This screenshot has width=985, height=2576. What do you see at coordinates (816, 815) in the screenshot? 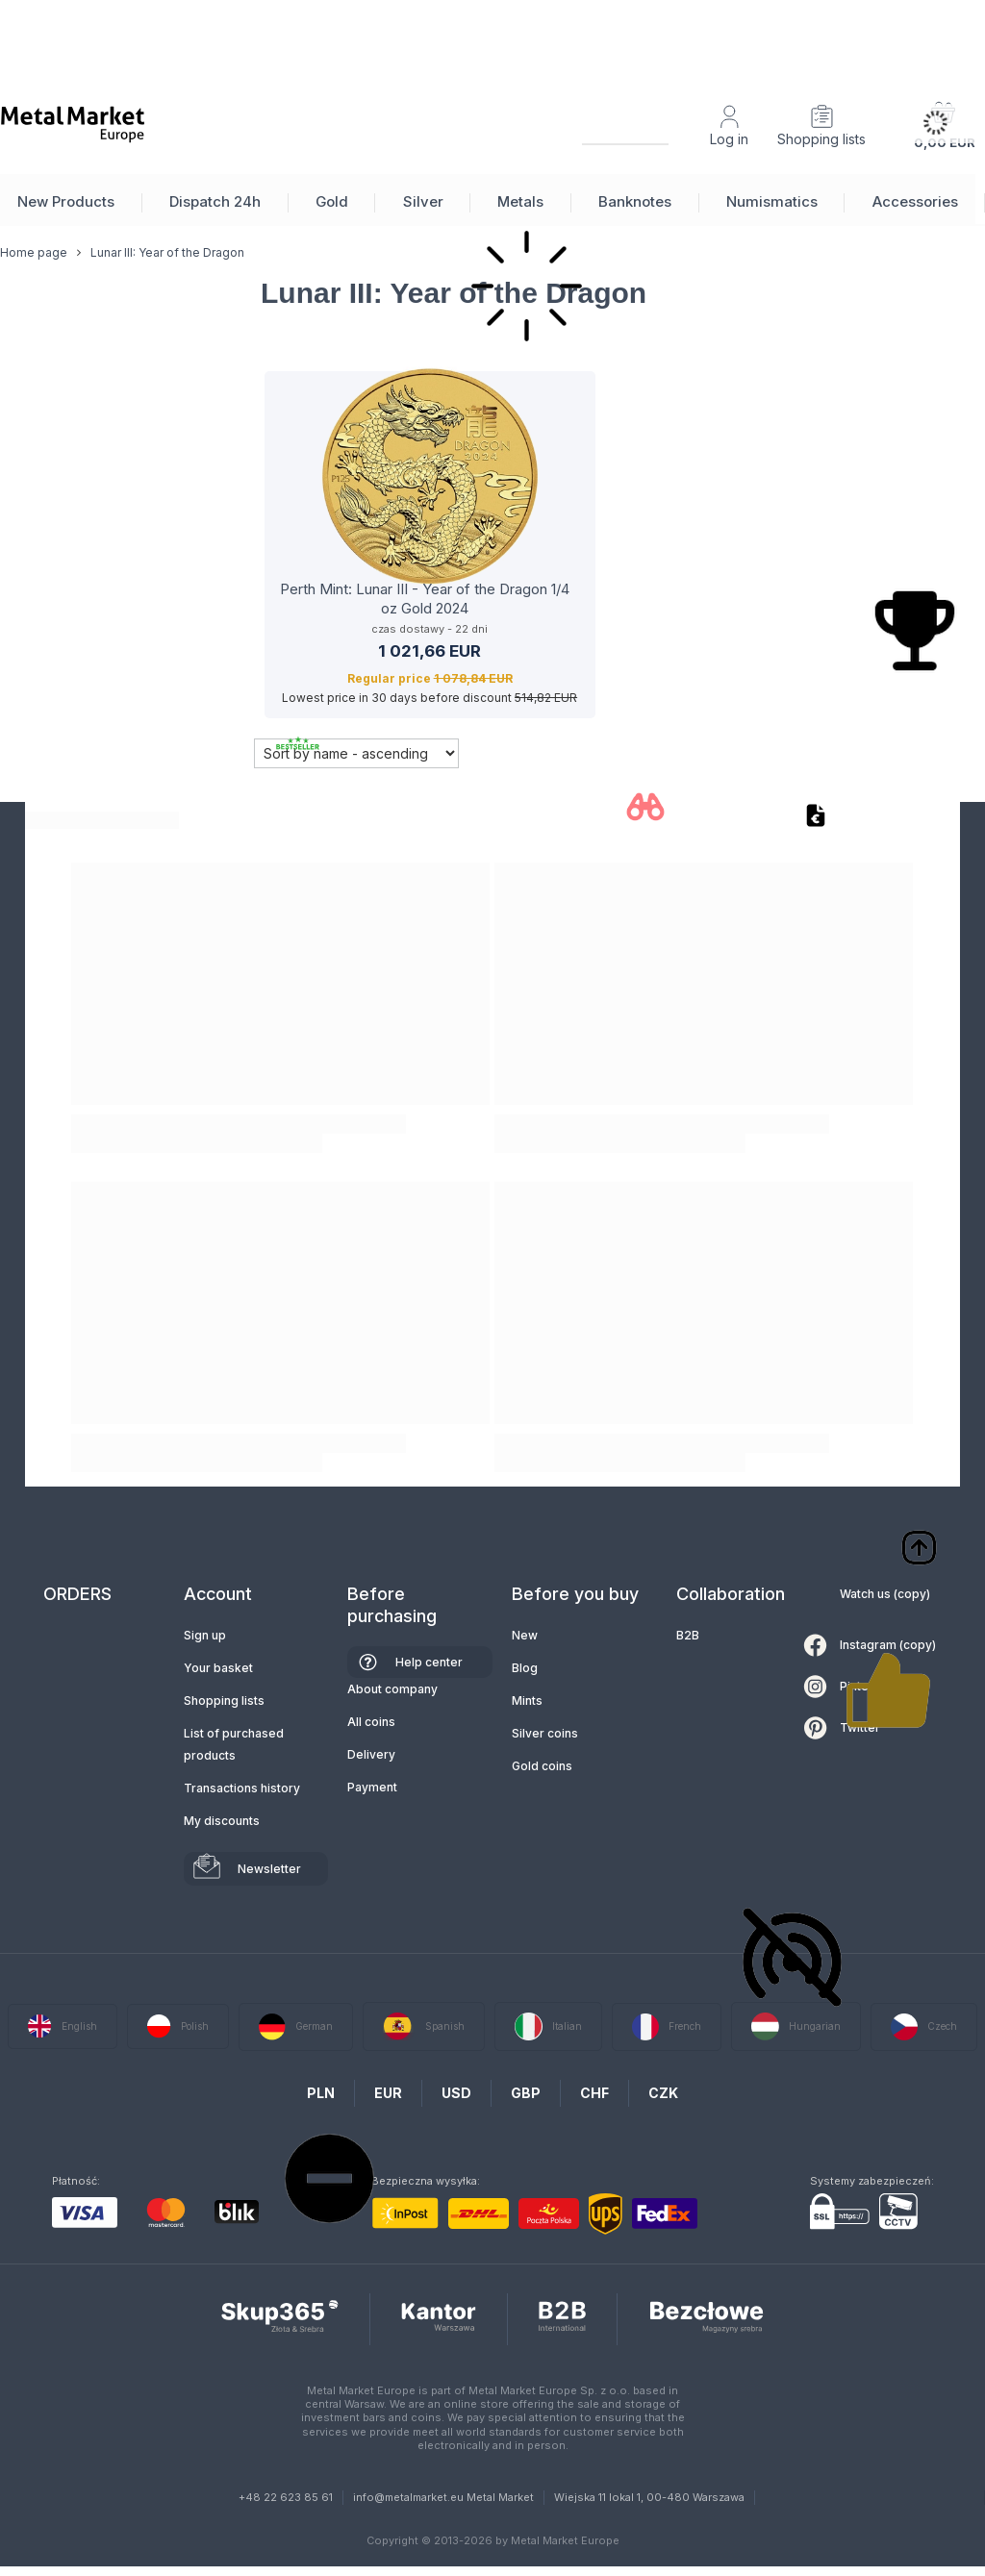
I see `view euro currency document` at bounding box center [816, 815].